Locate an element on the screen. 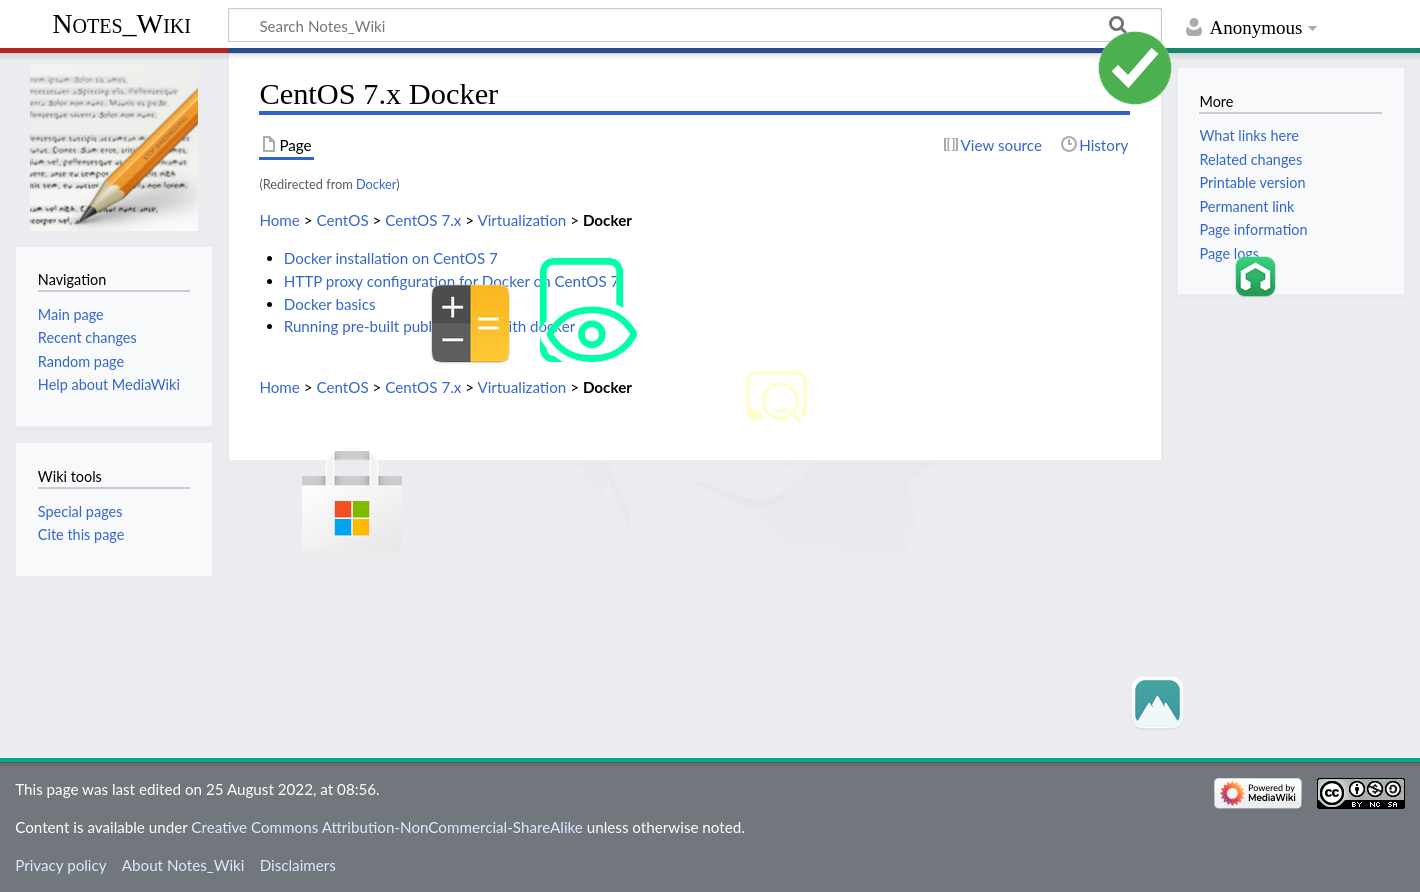 This screenshot has height=892, width=1420. open the Microsoft Store app is located at coordinates (352, 501).